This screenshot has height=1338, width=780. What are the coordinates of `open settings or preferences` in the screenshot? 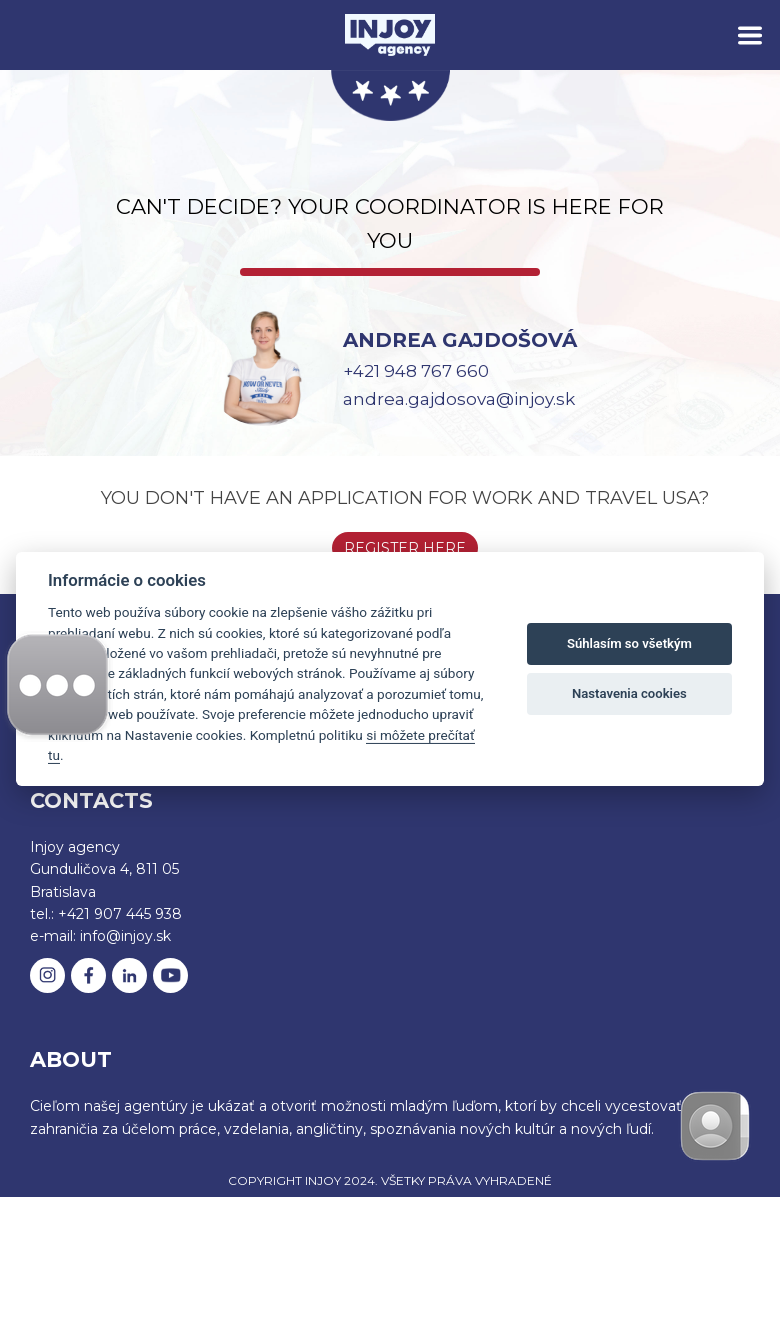 It's located at (57, 686).